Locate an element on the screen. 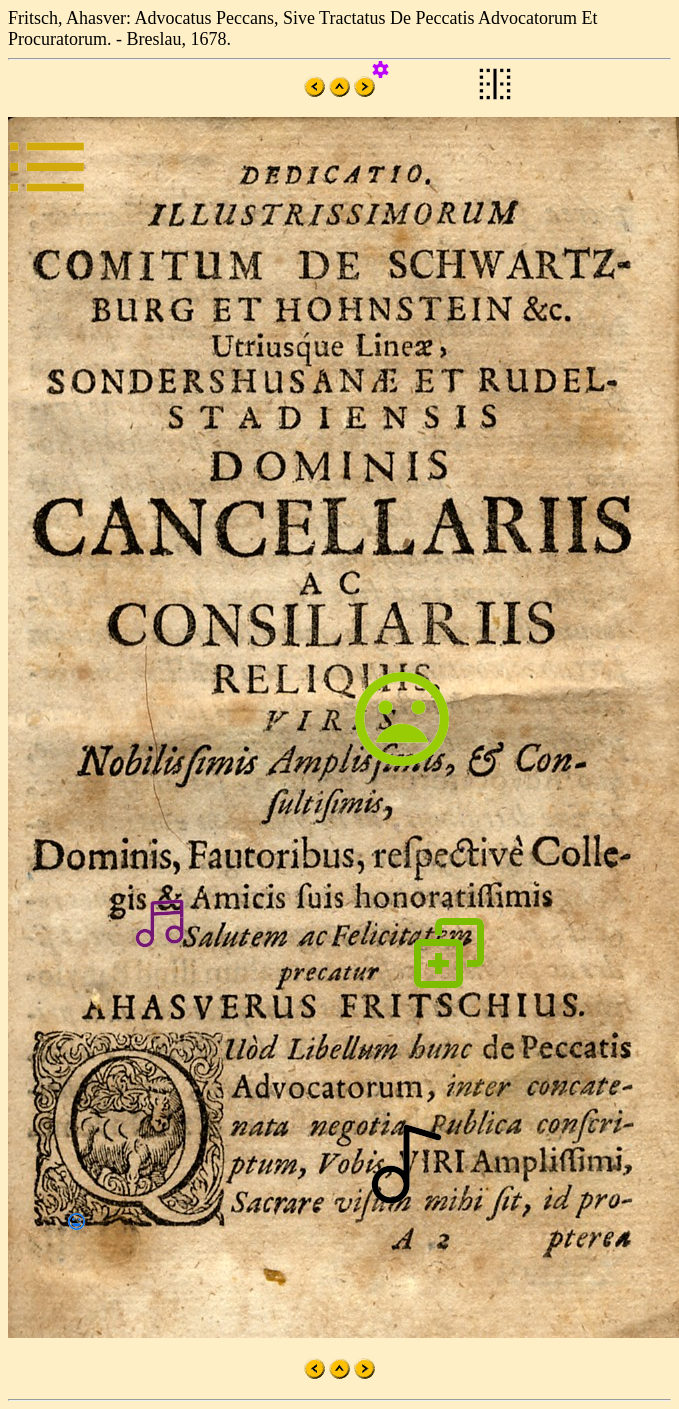 Image resolution: width=679 pixels, height=1409 pixels. view items in list format is located at coordinates (47, 167).